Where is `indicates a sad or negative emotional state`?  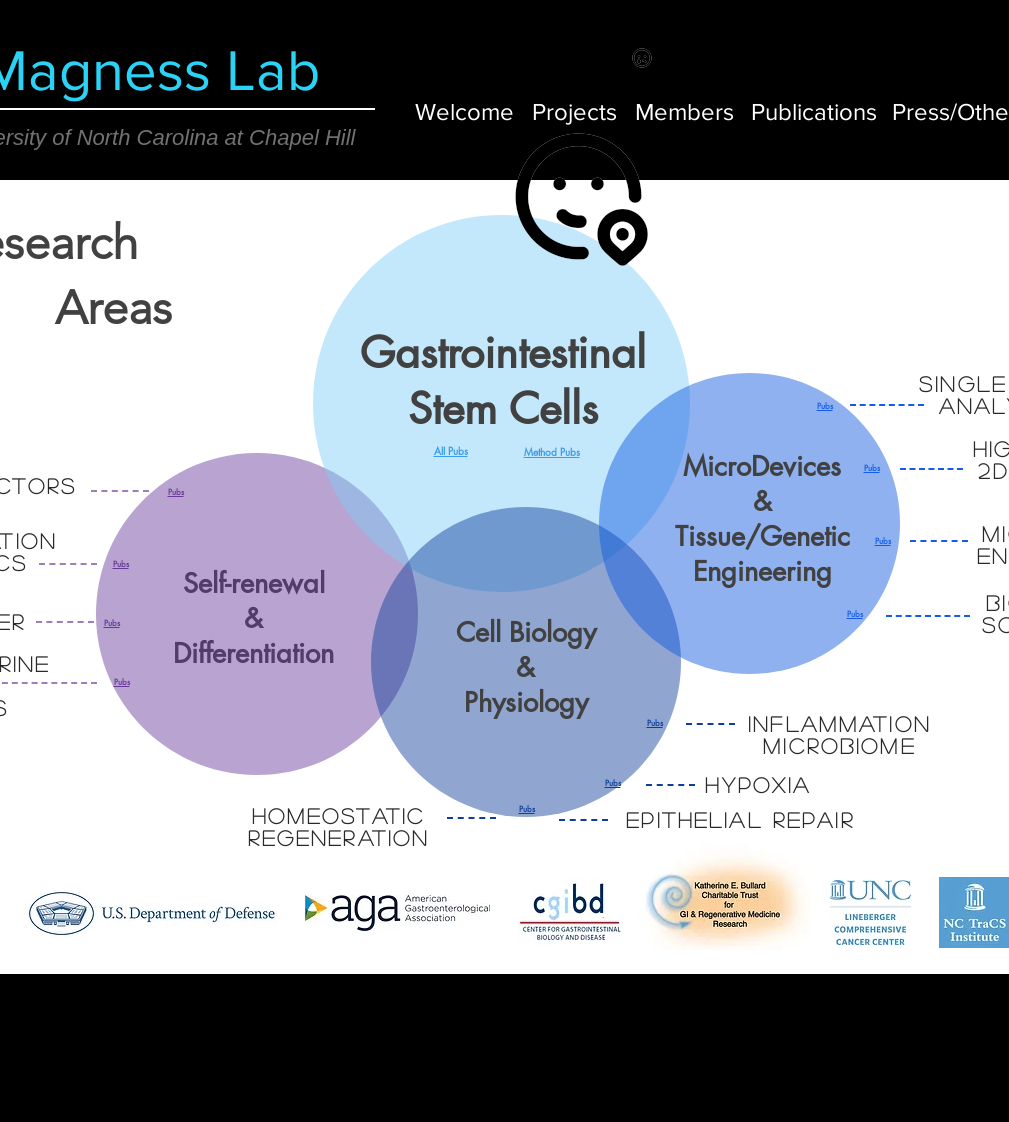
indicates a sad or negative emotional state is located at coordinates (642, 58).